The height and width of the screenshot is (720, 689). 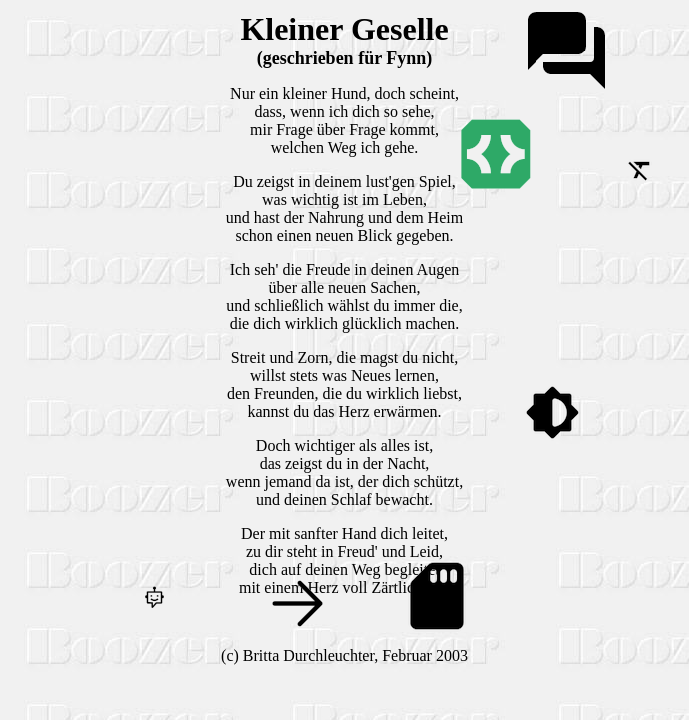 What do you see at coordinates (640, 170) in the screenshot?
I see `clear text formatting` at bounding box center [640, 170].